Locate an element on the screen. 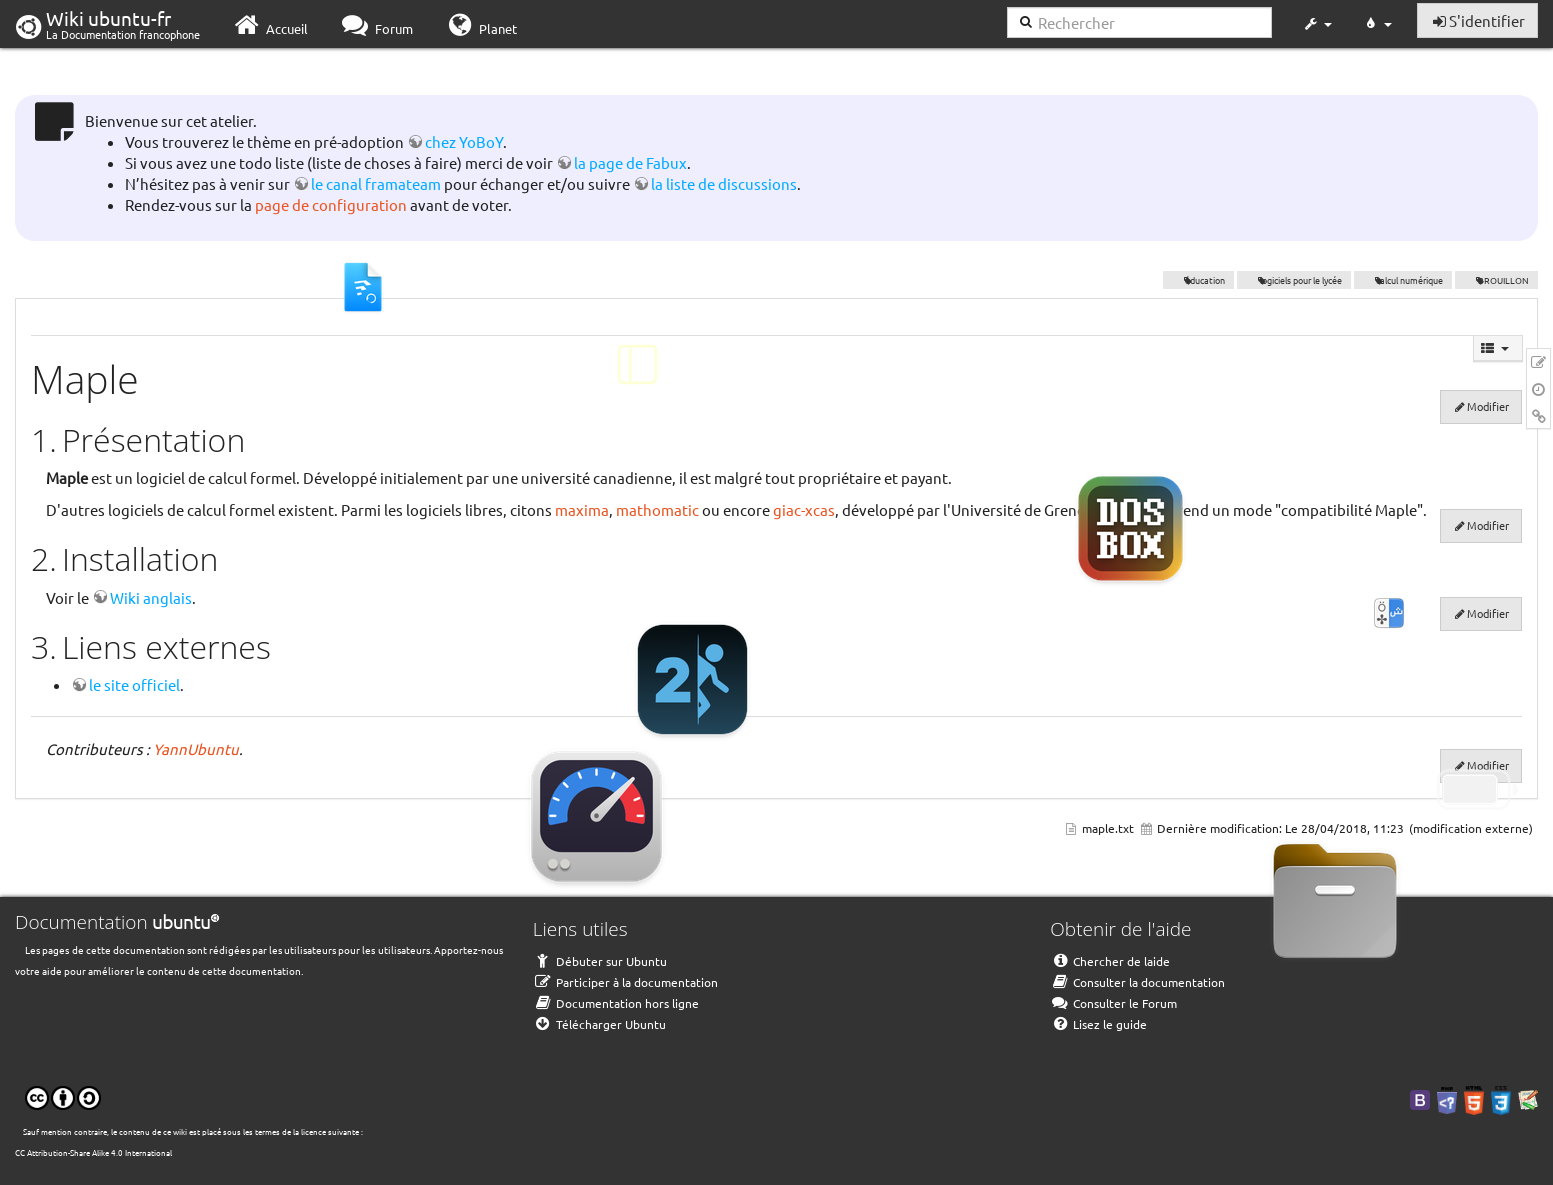 This screenshot has height=1185, width=1553. a sketchbook or sketch file associated with wine/windows compatibility layer is located at coordinates (363, 288).